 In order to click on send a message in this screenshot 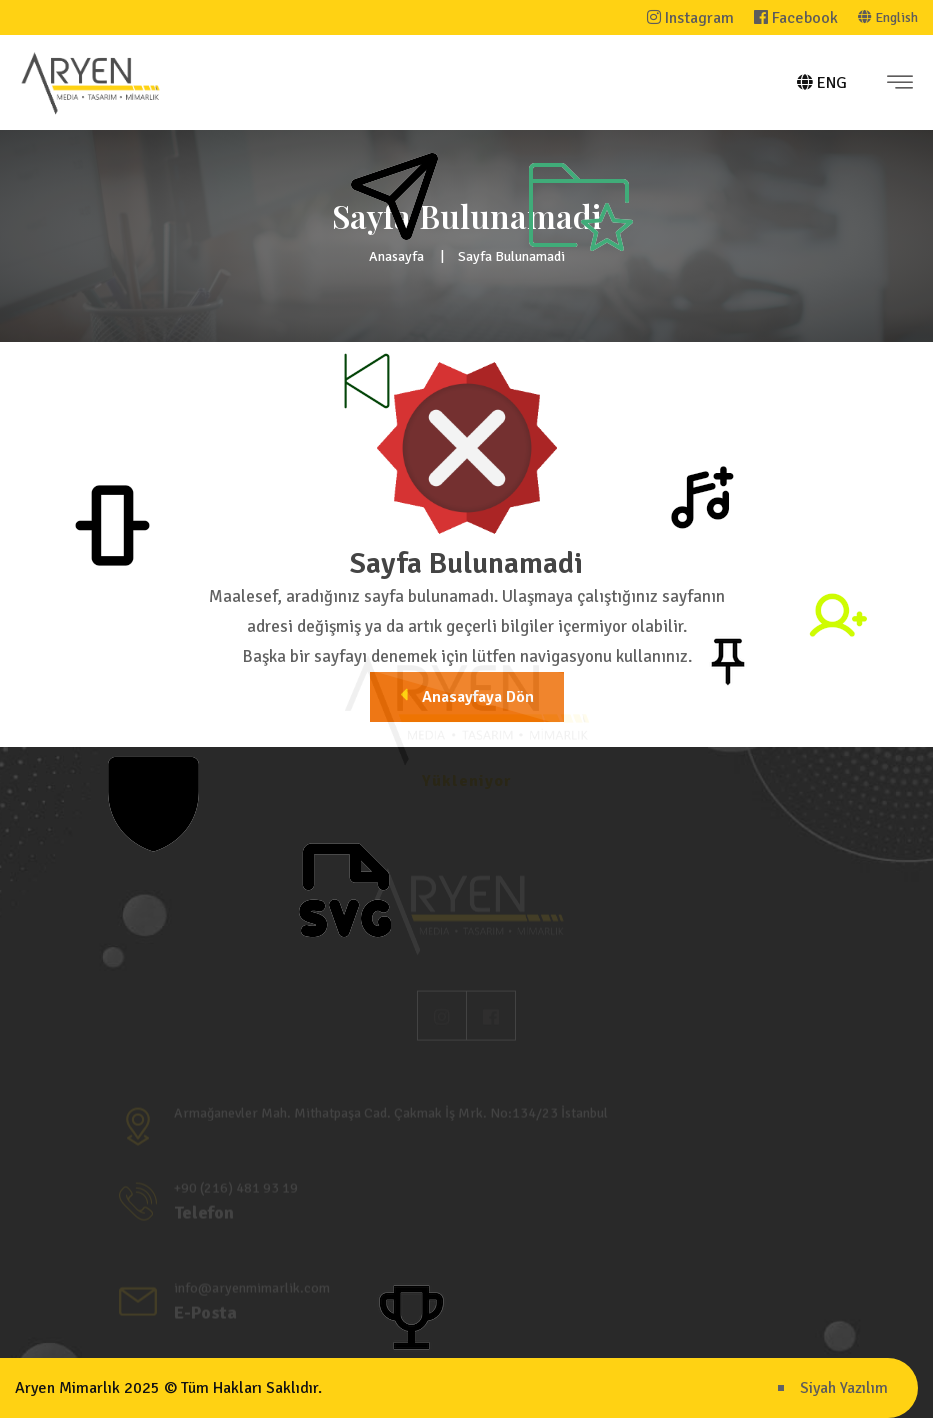, I will do `click(394, 196)`.